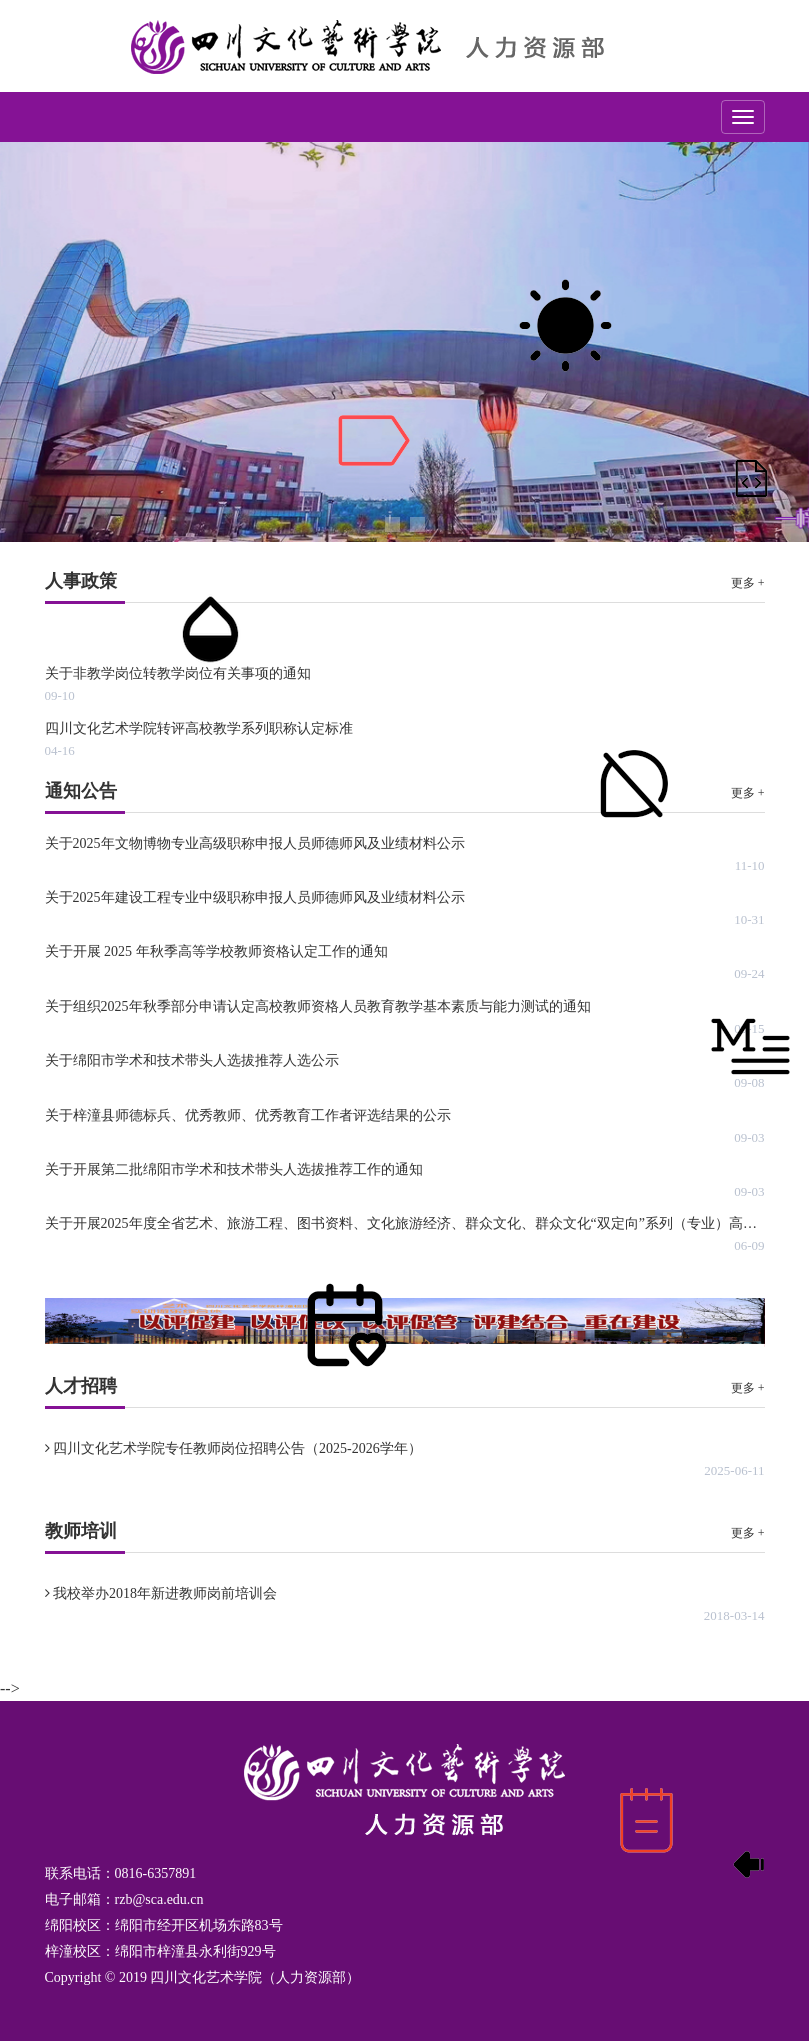 Image resolution: width=809 pixels, height=2041 pixels. Describe the element at coordinates (646, 1821) in the screenshot. I see `open notepad or notes app` at that location.